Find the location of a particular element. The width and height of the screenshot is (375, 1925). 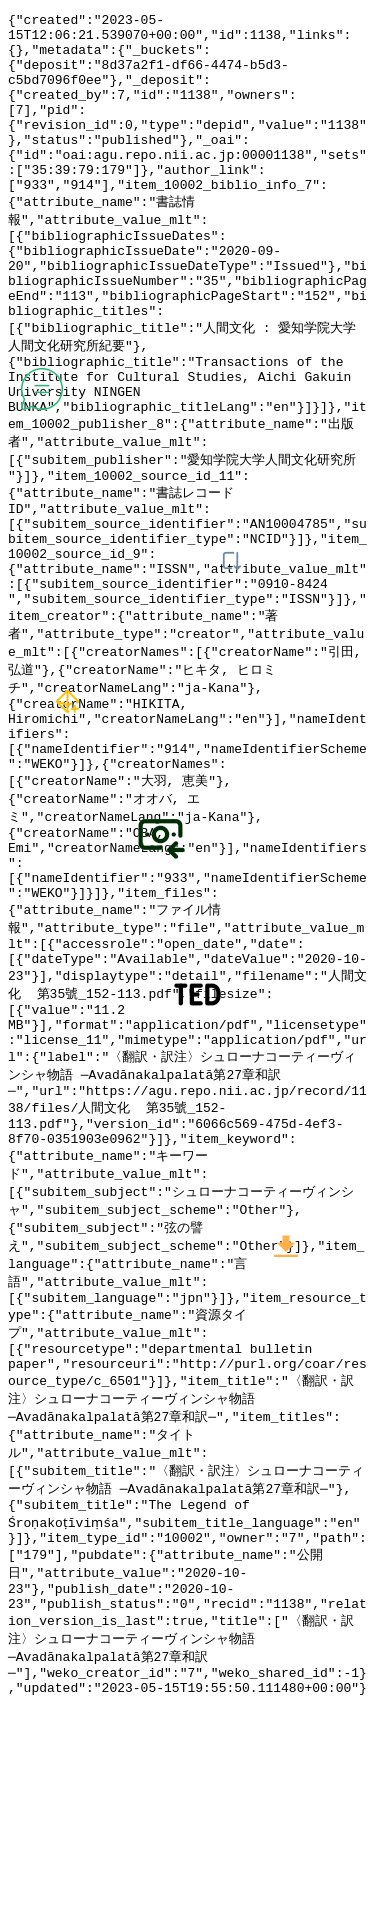

open chat or messaging is located at coordinates (42, 389).